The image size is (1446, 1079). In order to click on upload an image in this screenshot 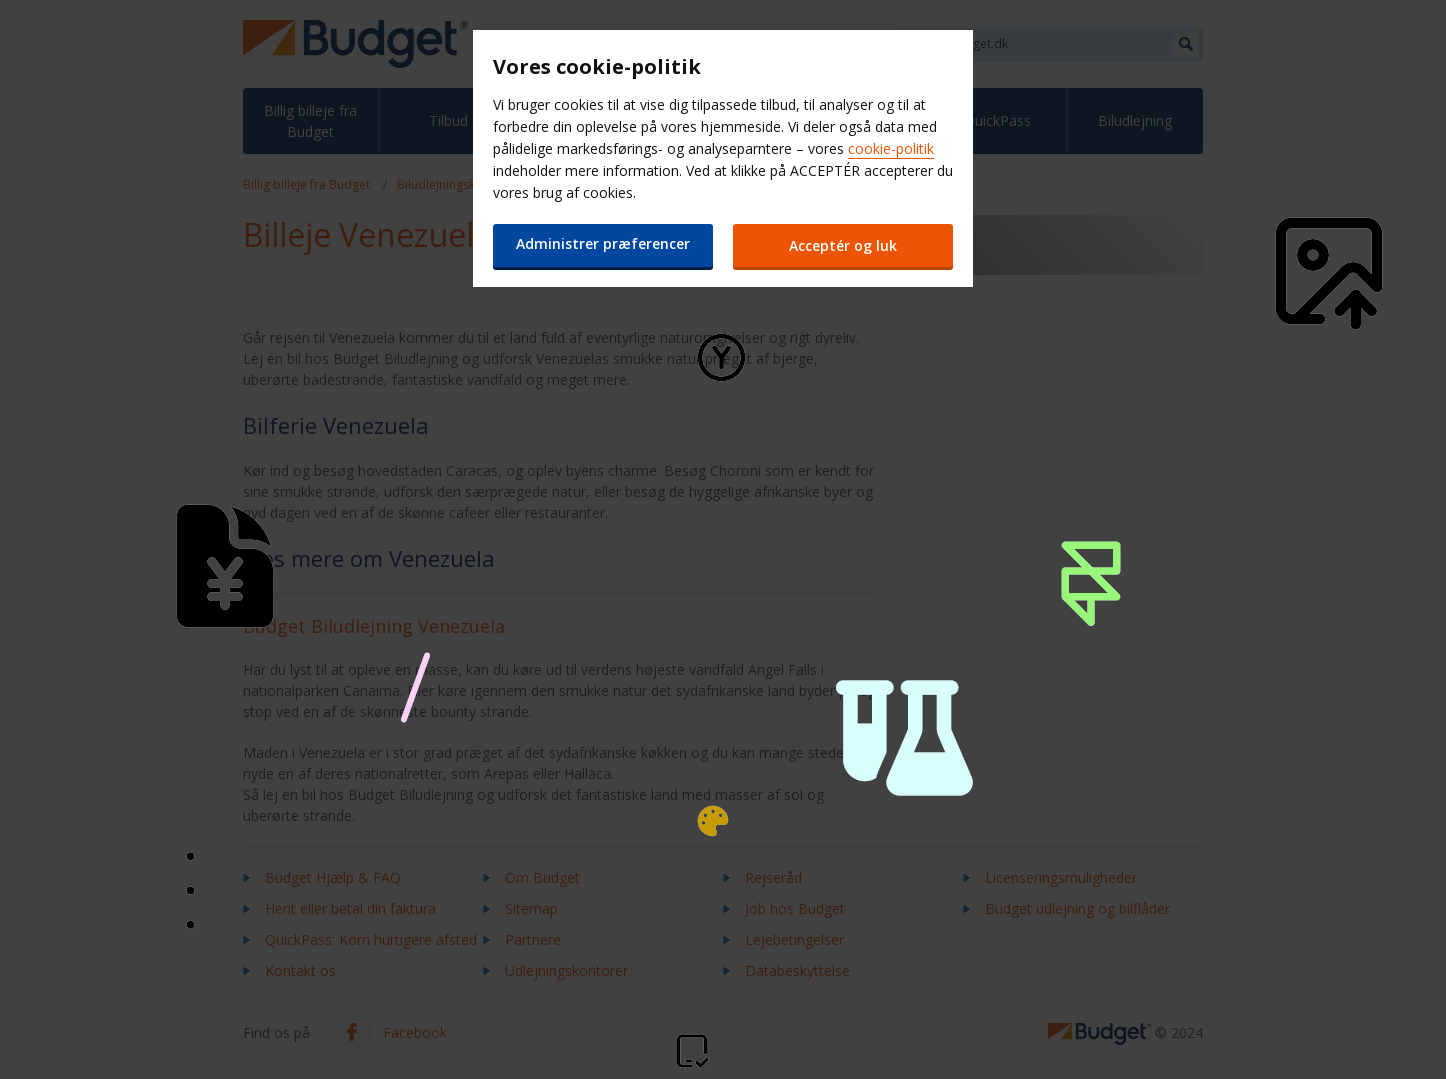, I will do `click(1329, 271)`.